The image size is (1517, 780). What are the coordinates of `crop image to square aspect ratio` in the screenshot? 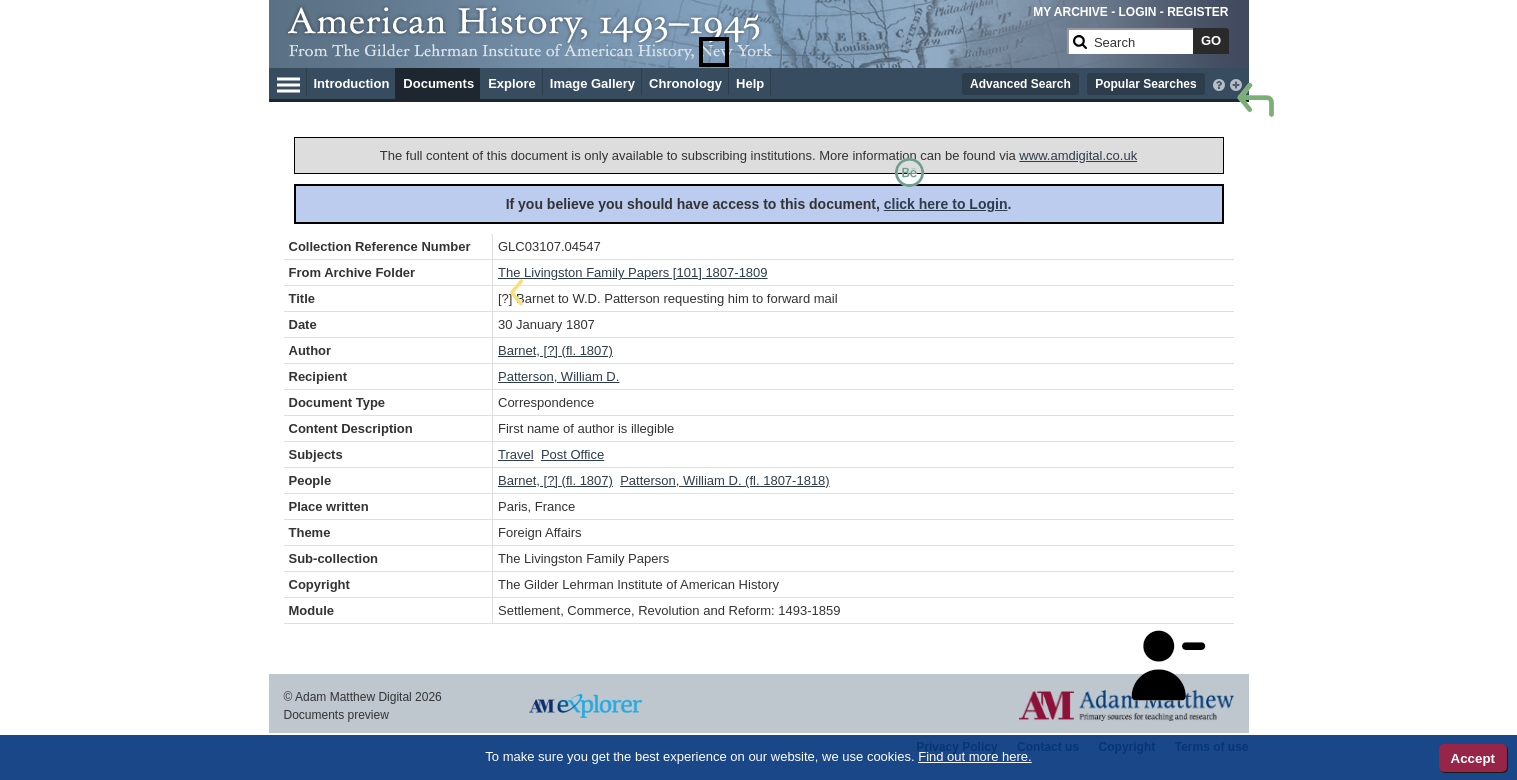 It's located at (714, 52).